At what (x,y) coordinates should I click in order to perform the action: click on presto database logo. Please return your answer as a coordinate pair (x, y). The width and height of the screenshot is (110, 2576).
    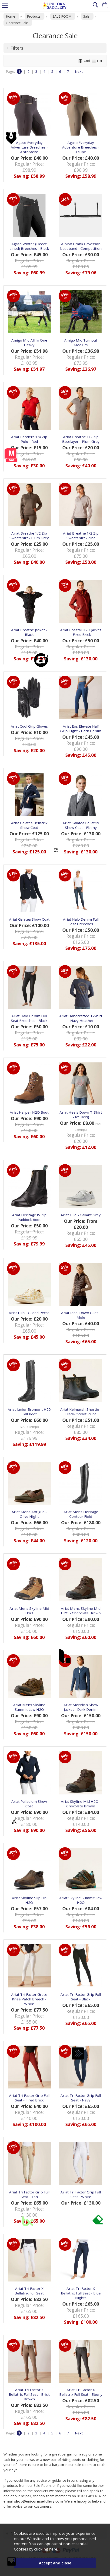
    Looking at the image, I should click on (78, 2053).